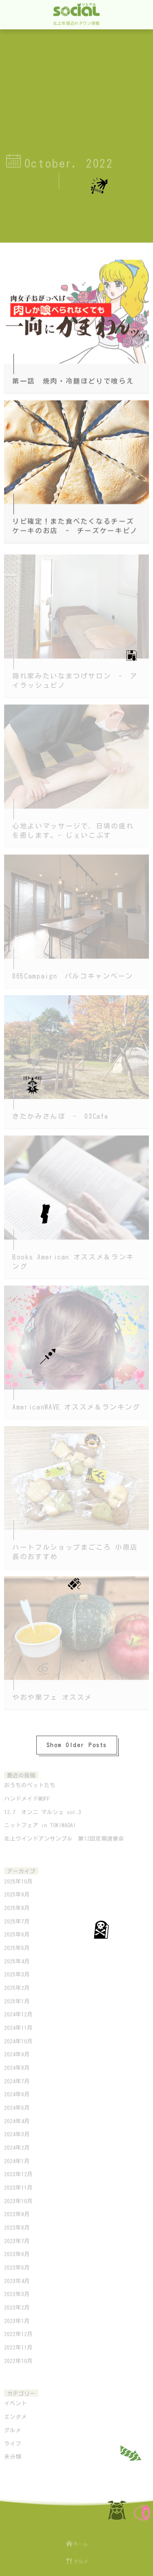 The height and width of the screenshot is (2576, 153). I want to click on select portugal as your country or region, so click(45, 1213).